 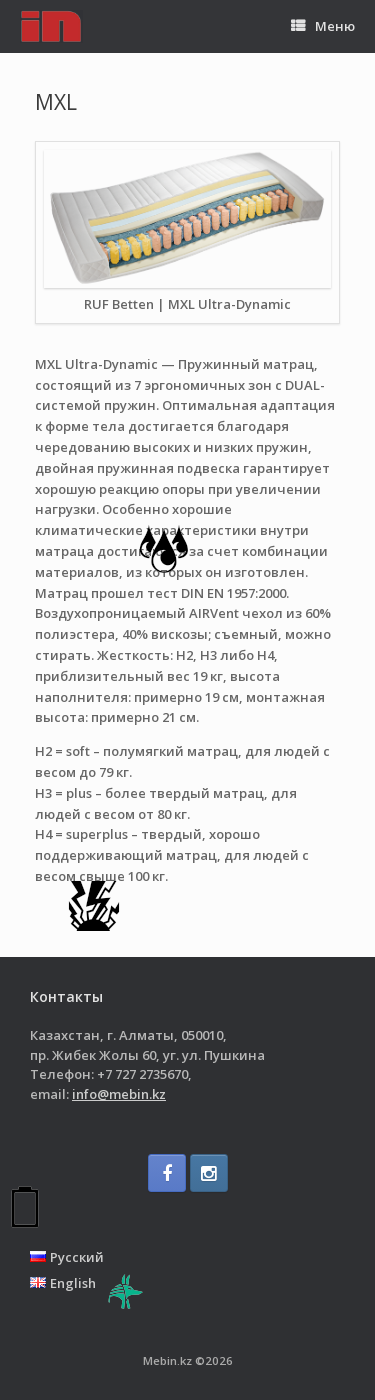 I want to click on indicates empty battery status, so click(x=25, y=1207).